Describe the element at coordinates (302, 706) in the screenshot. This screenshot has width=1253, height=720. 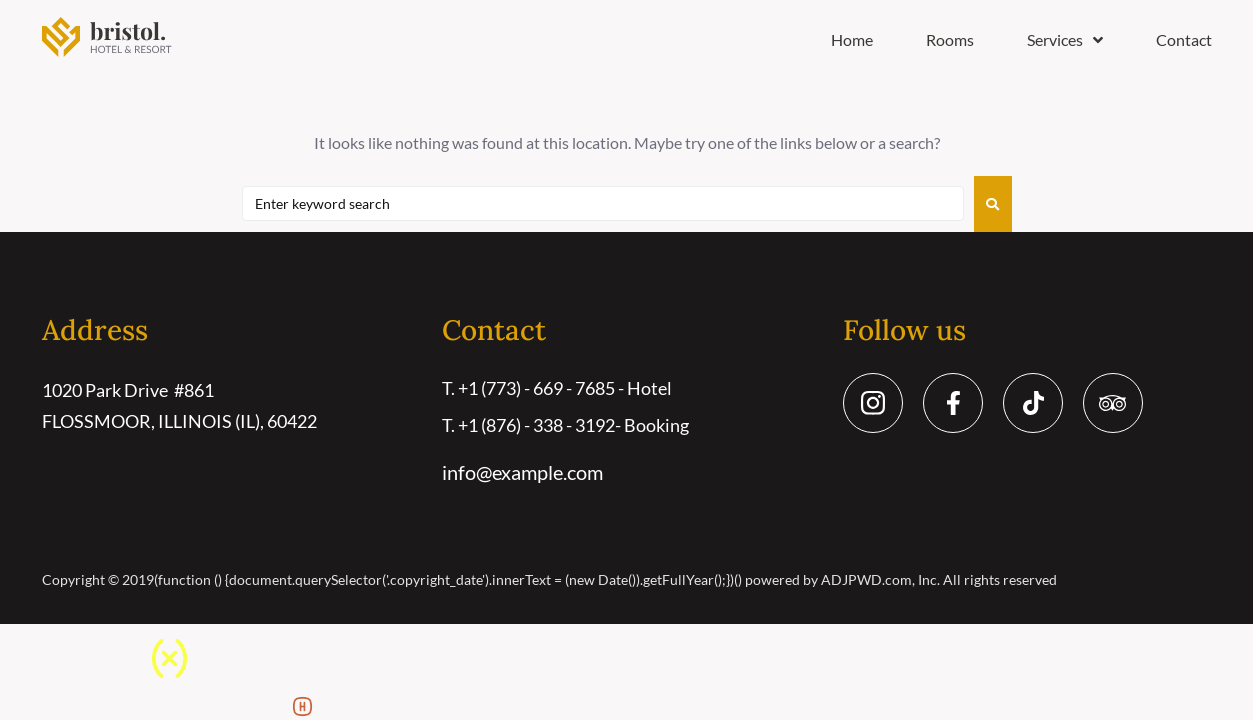
I see `access hospital or medical services` at that location.